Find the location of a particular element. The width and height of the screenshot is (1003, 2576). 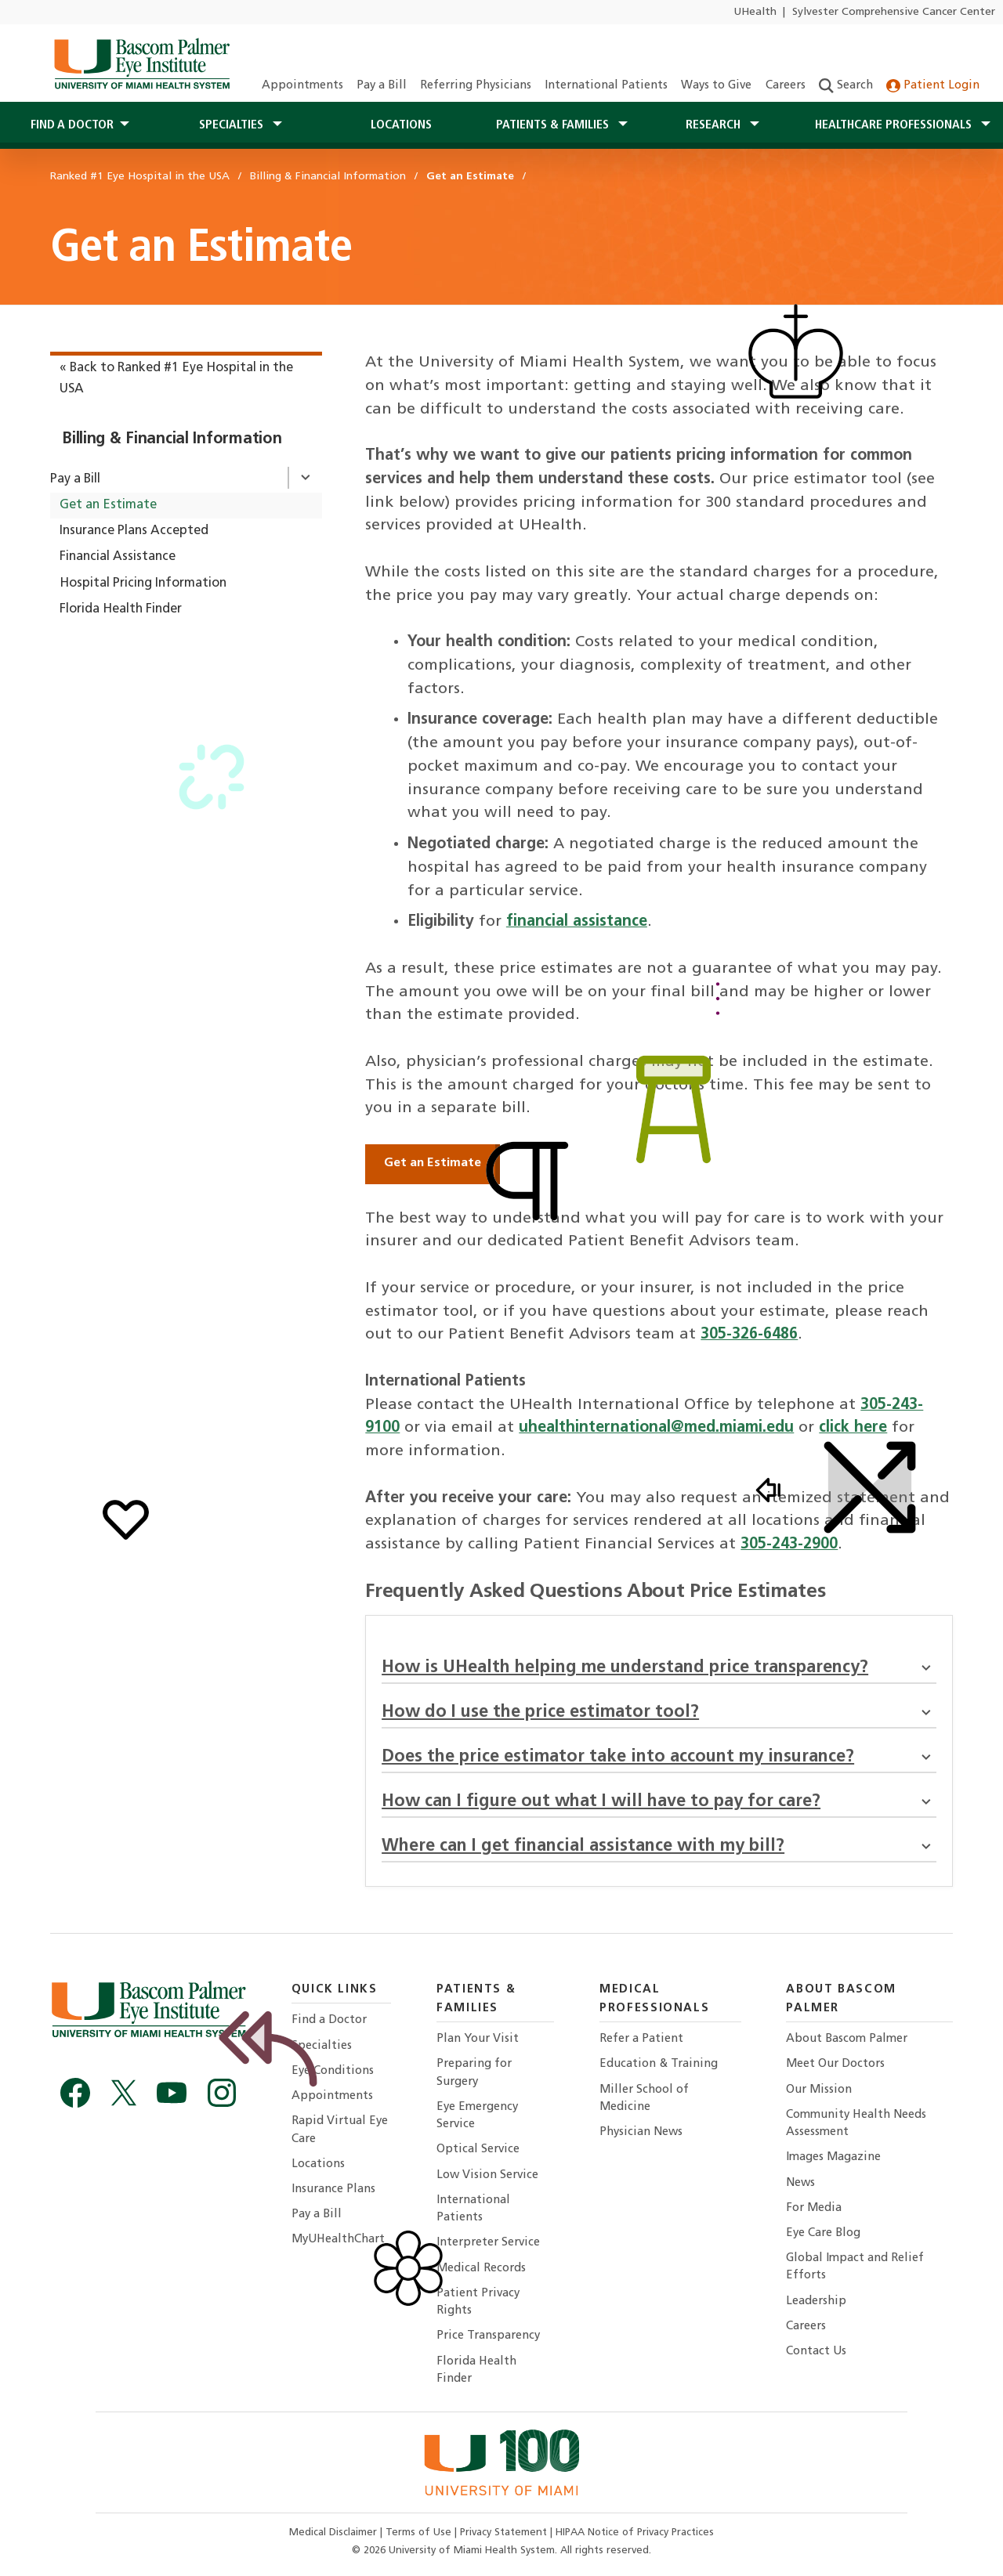

reply all to a message or email is located at coordinates (268, 2049).